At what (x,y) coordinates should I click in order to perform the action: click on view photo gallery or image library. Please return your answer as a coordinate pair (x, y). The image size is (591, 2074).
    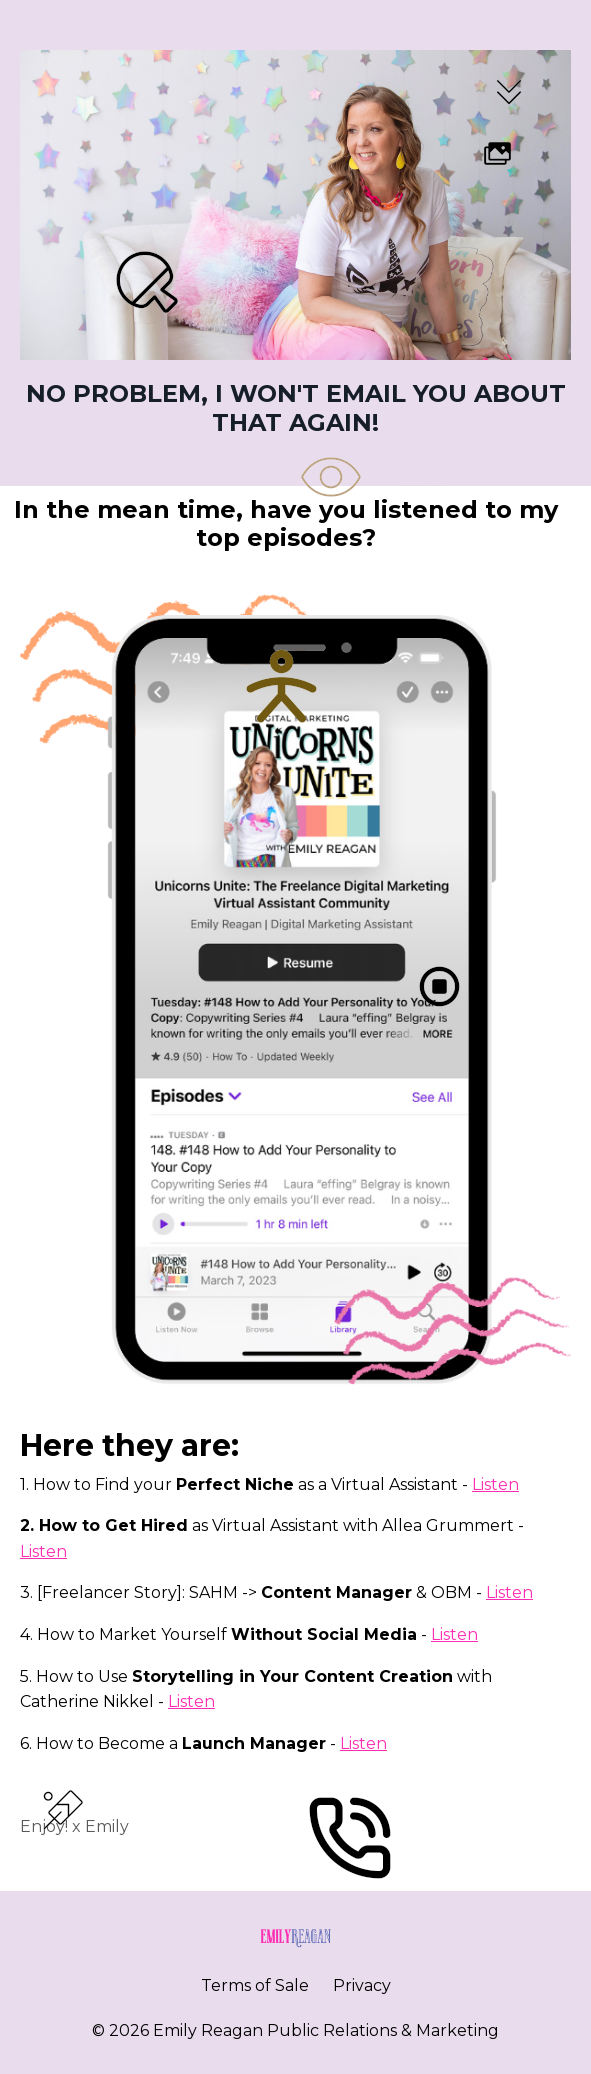
    Looking at the image, I should click on (497, 153).